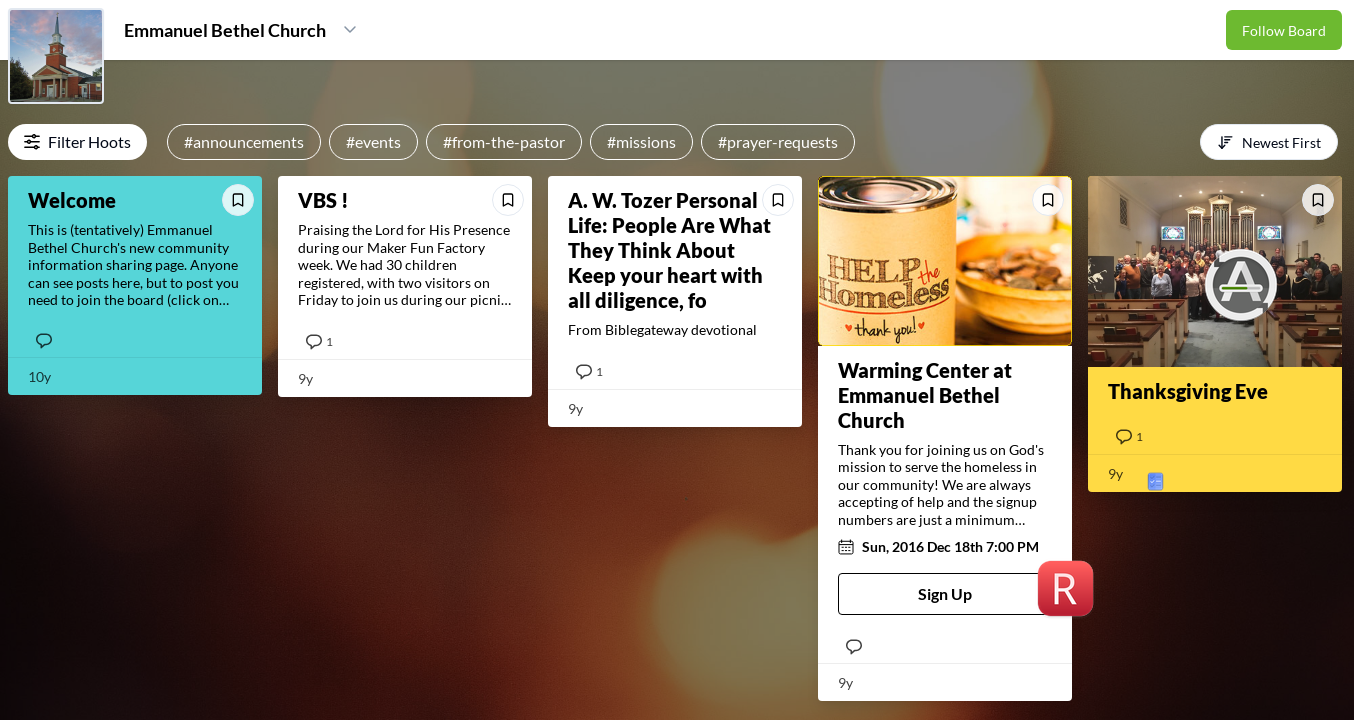 This screenshot has height=720, width=1354. I want to click on open the to-do list app, so click(1155, 481).